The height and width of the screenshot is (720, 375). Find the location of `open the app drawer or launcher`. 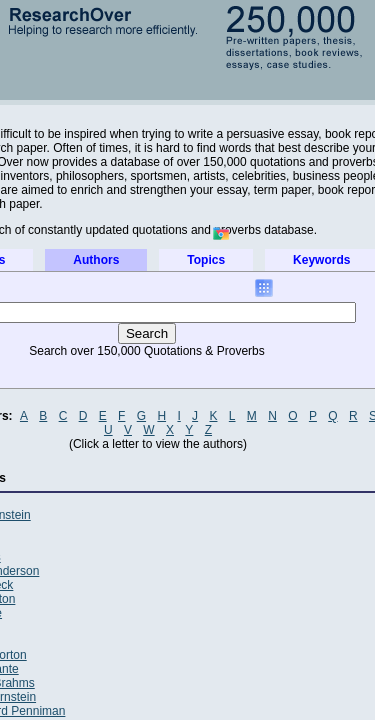

open the app drawer or launcher is located at coordinates (264, 288).